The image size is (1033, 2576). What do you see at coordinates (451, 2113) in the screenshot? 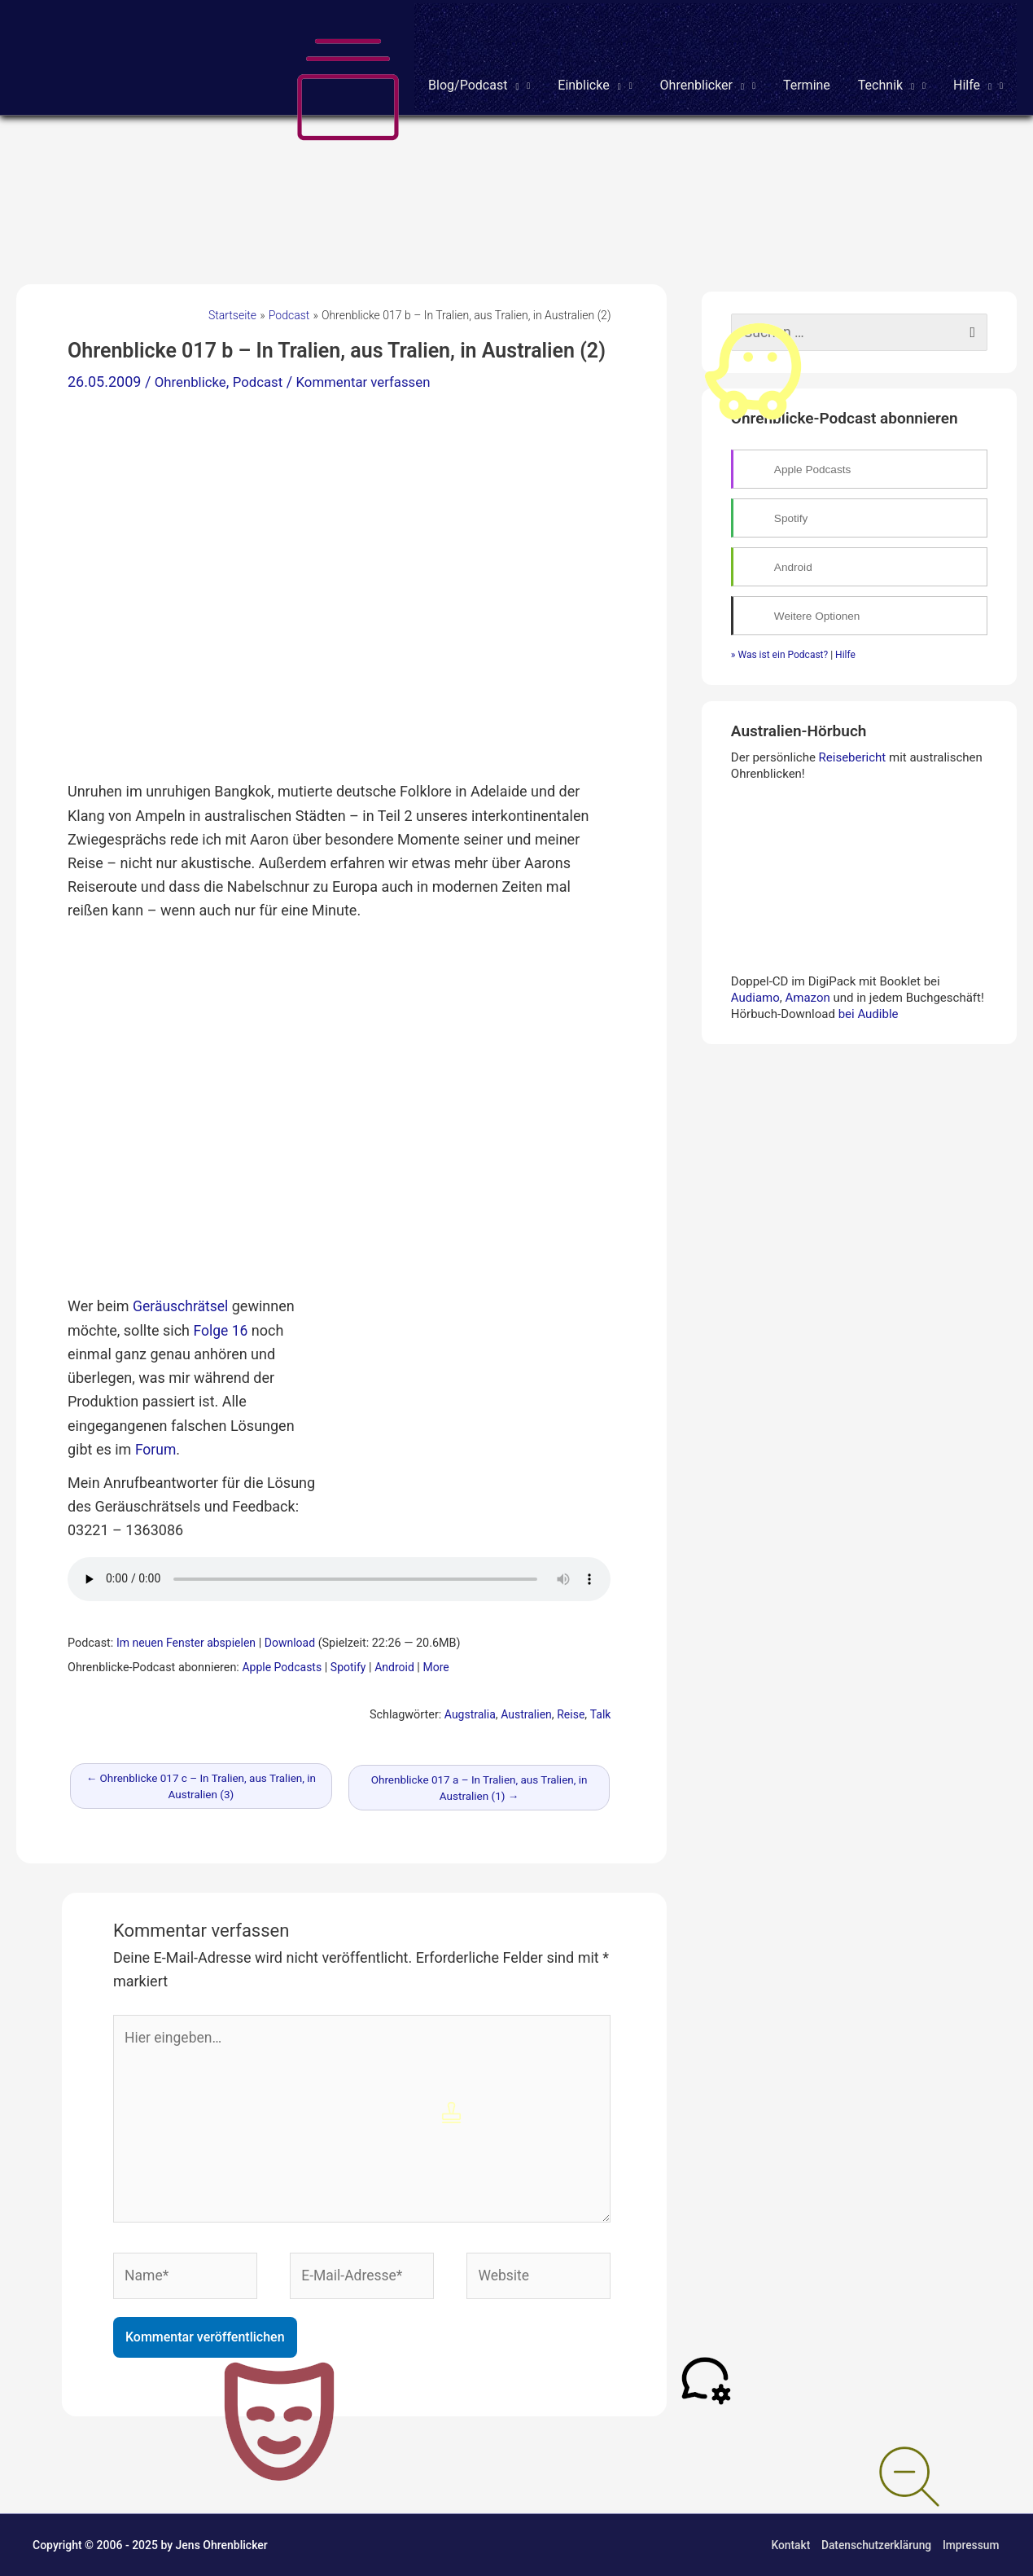
I see `apply a stamp or seal to a document` at bounding box center [451, 2113].